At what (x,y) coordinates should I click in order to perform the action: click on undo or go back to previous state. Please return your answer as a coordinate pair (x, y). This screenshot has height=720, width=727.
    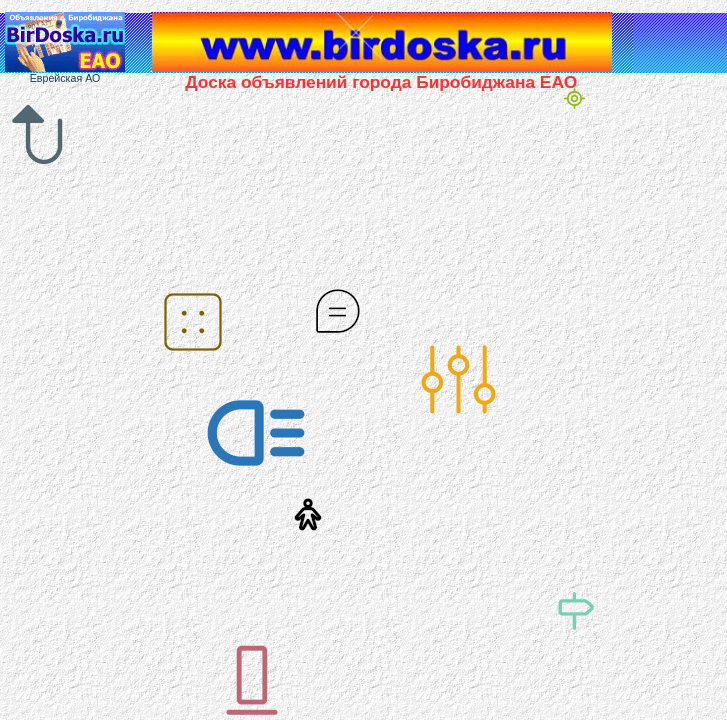
    Looking at the image, I should click on (39, 134).